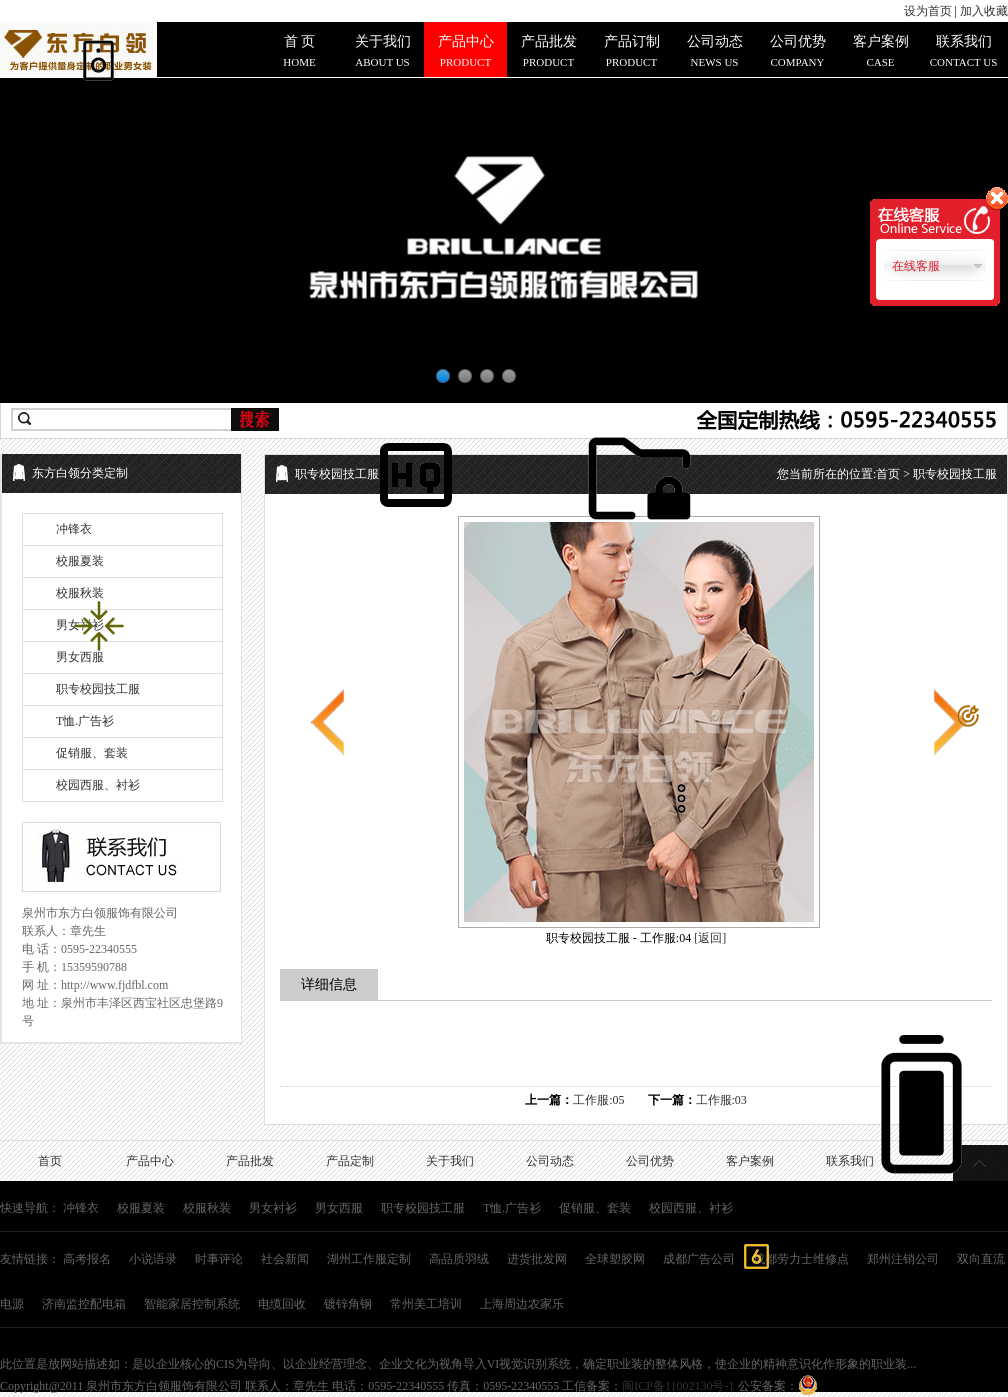 The width and height of the screenshot is (1008, 1397). What do you see at coordinates (681, 798) in the screenshot?
I see `open more options menu` at bounding box center [681, 798].